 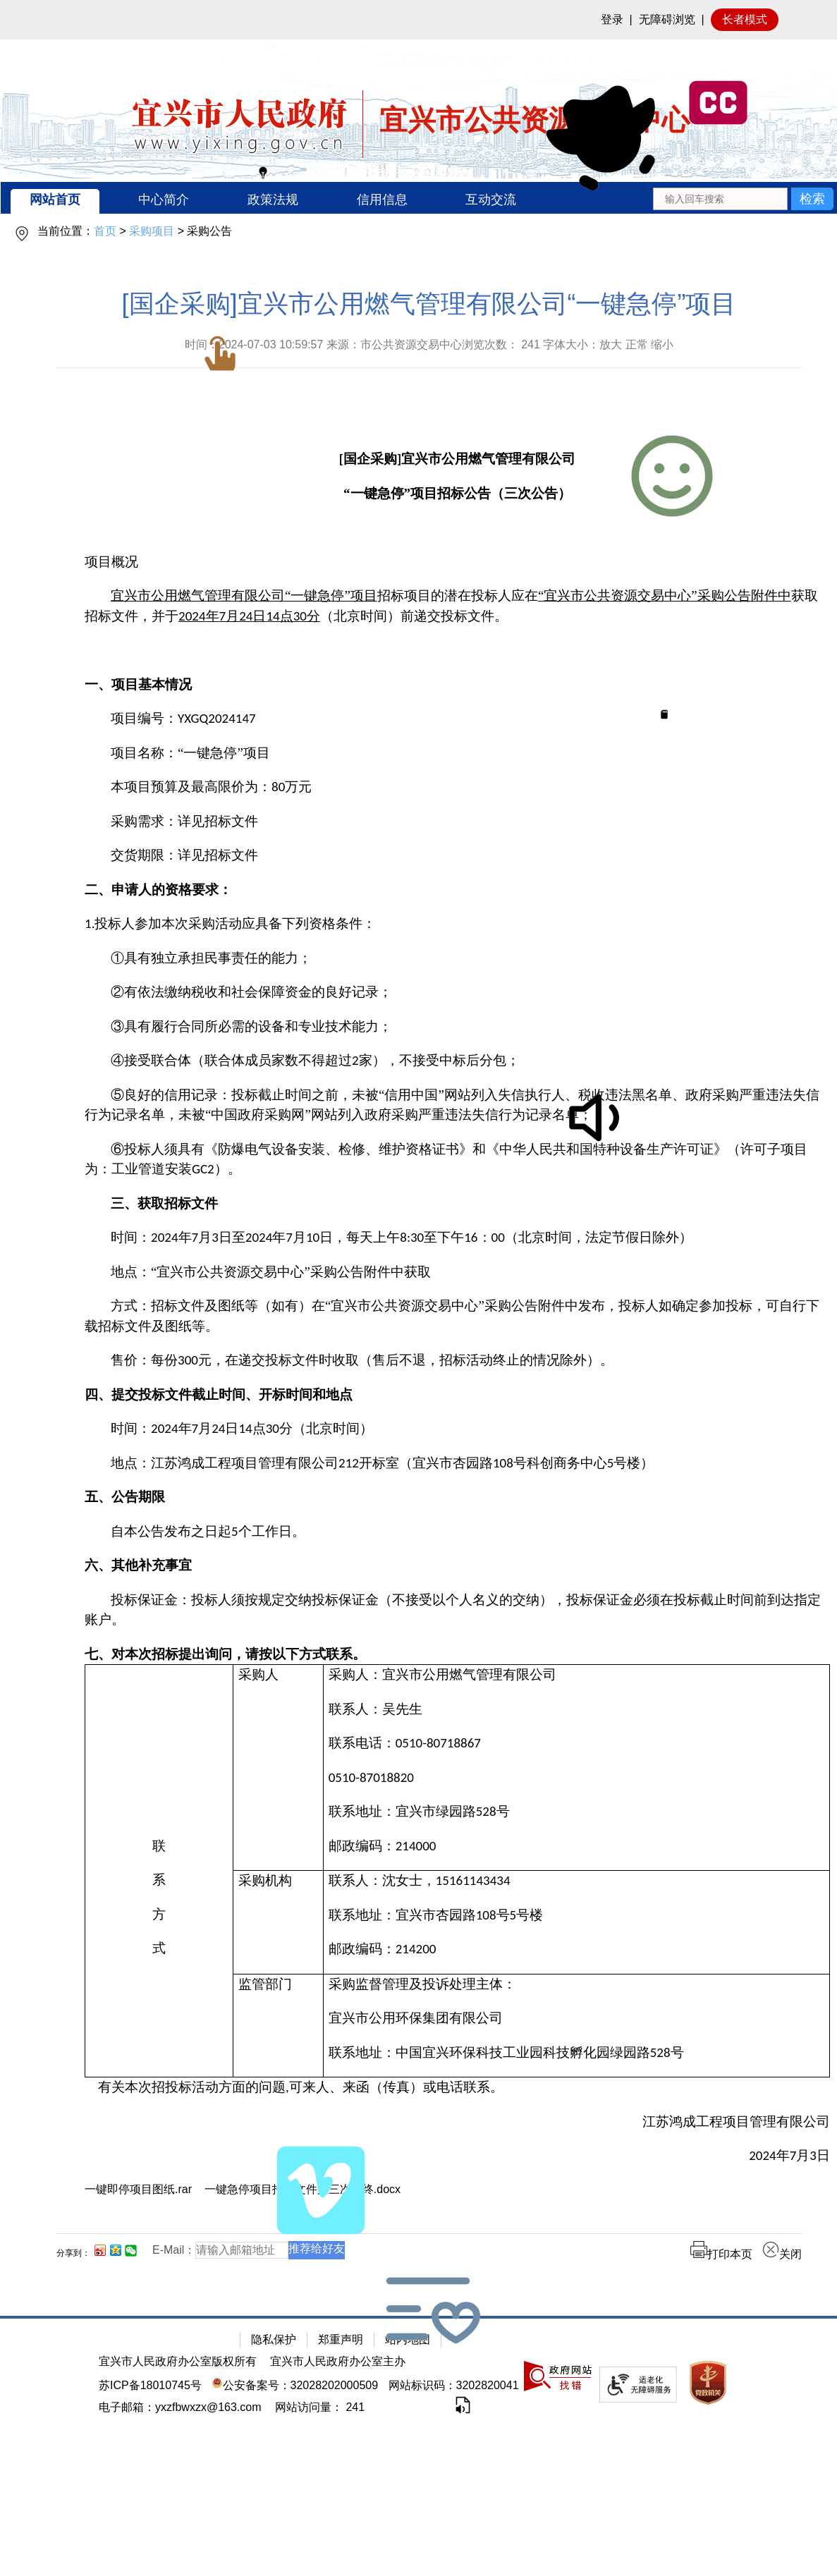 What do you see at coordinates (601, 139) in the screenshot?
I see `open the duolingo language learning app` at bounding box center [601, 139].